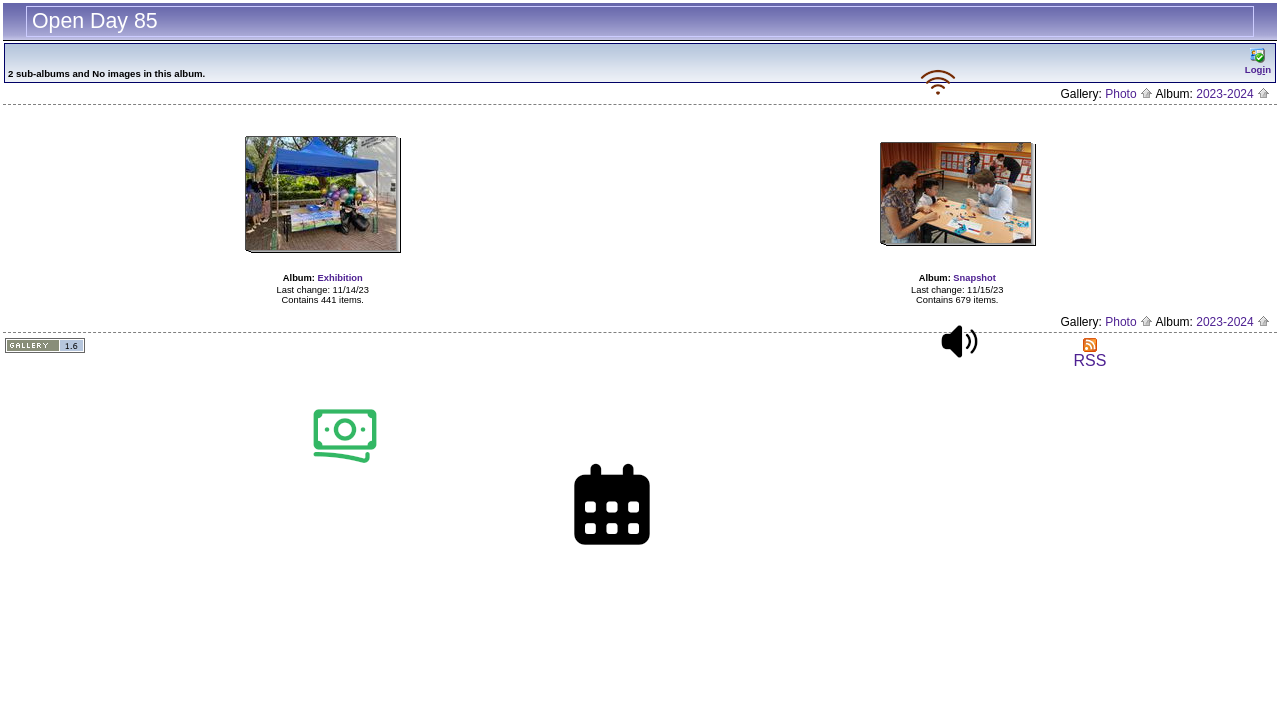 This screenshot has width=1280, height=720. I want to click on indicates wireless network connection status, so click(938, 83).